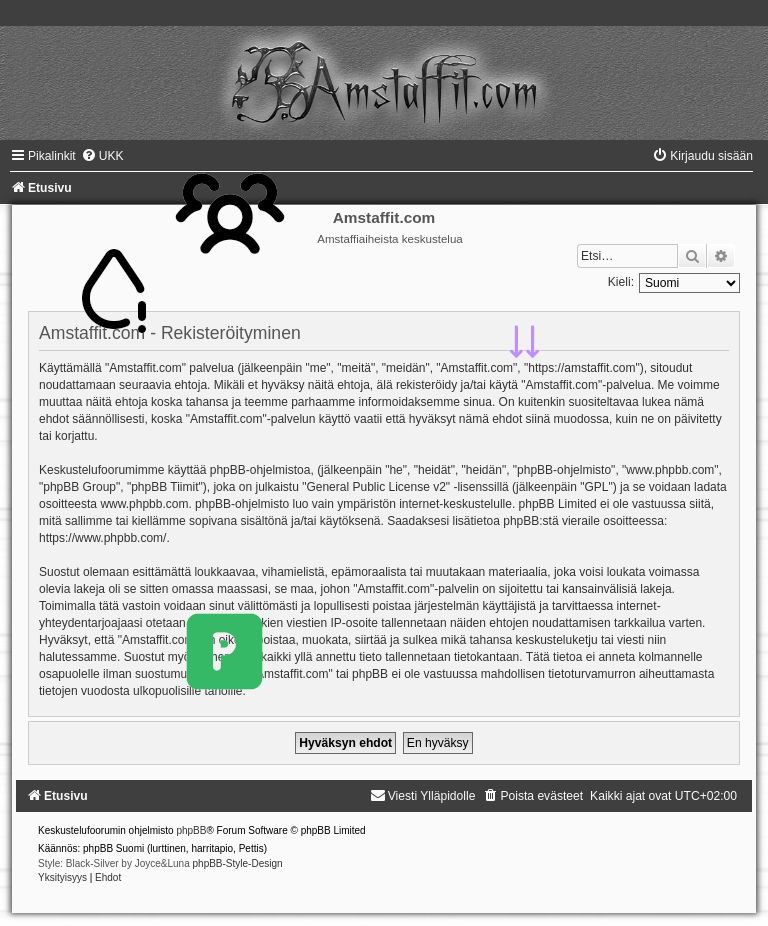 Image resolution: width=768 pixels, height=926 pixels. Describe the element at coordinates (230, 210) in the screenshot. I see `view group members or team` at that location.